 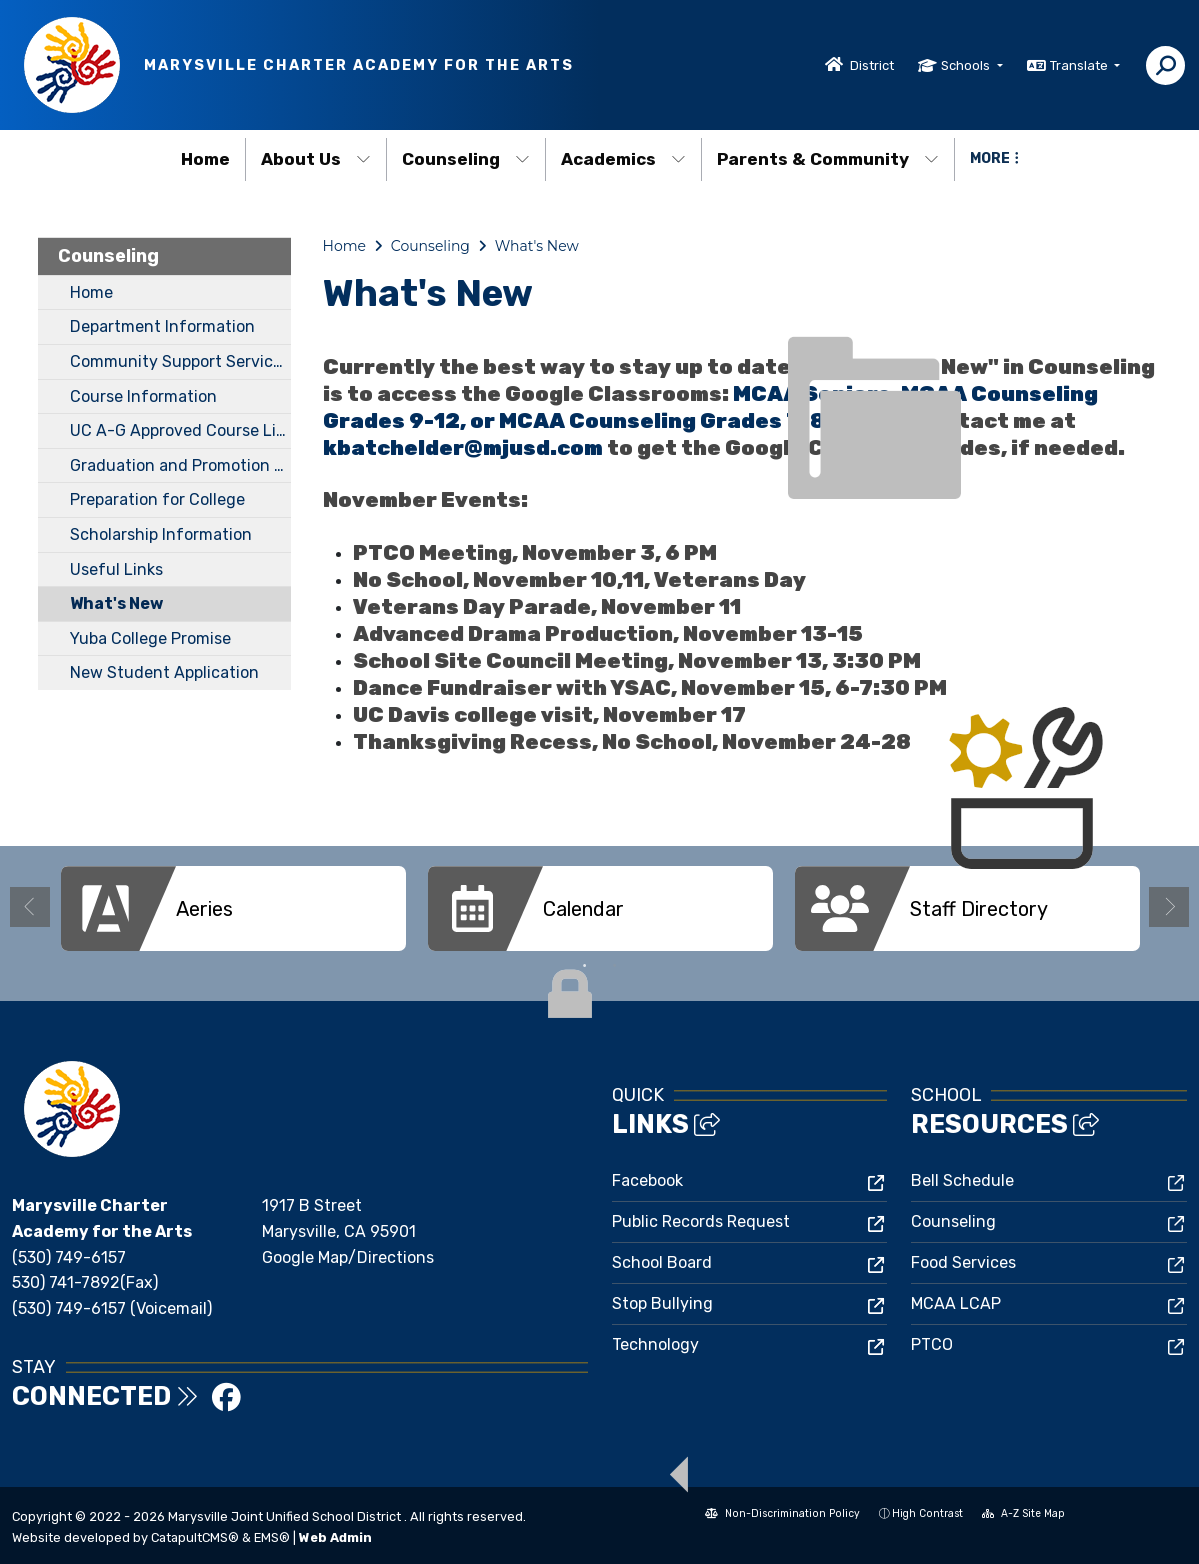 What do you see at coordinates (570, 996) in the screenshot?
I see `indicates a secure connection` at bounding box center [570, 996].